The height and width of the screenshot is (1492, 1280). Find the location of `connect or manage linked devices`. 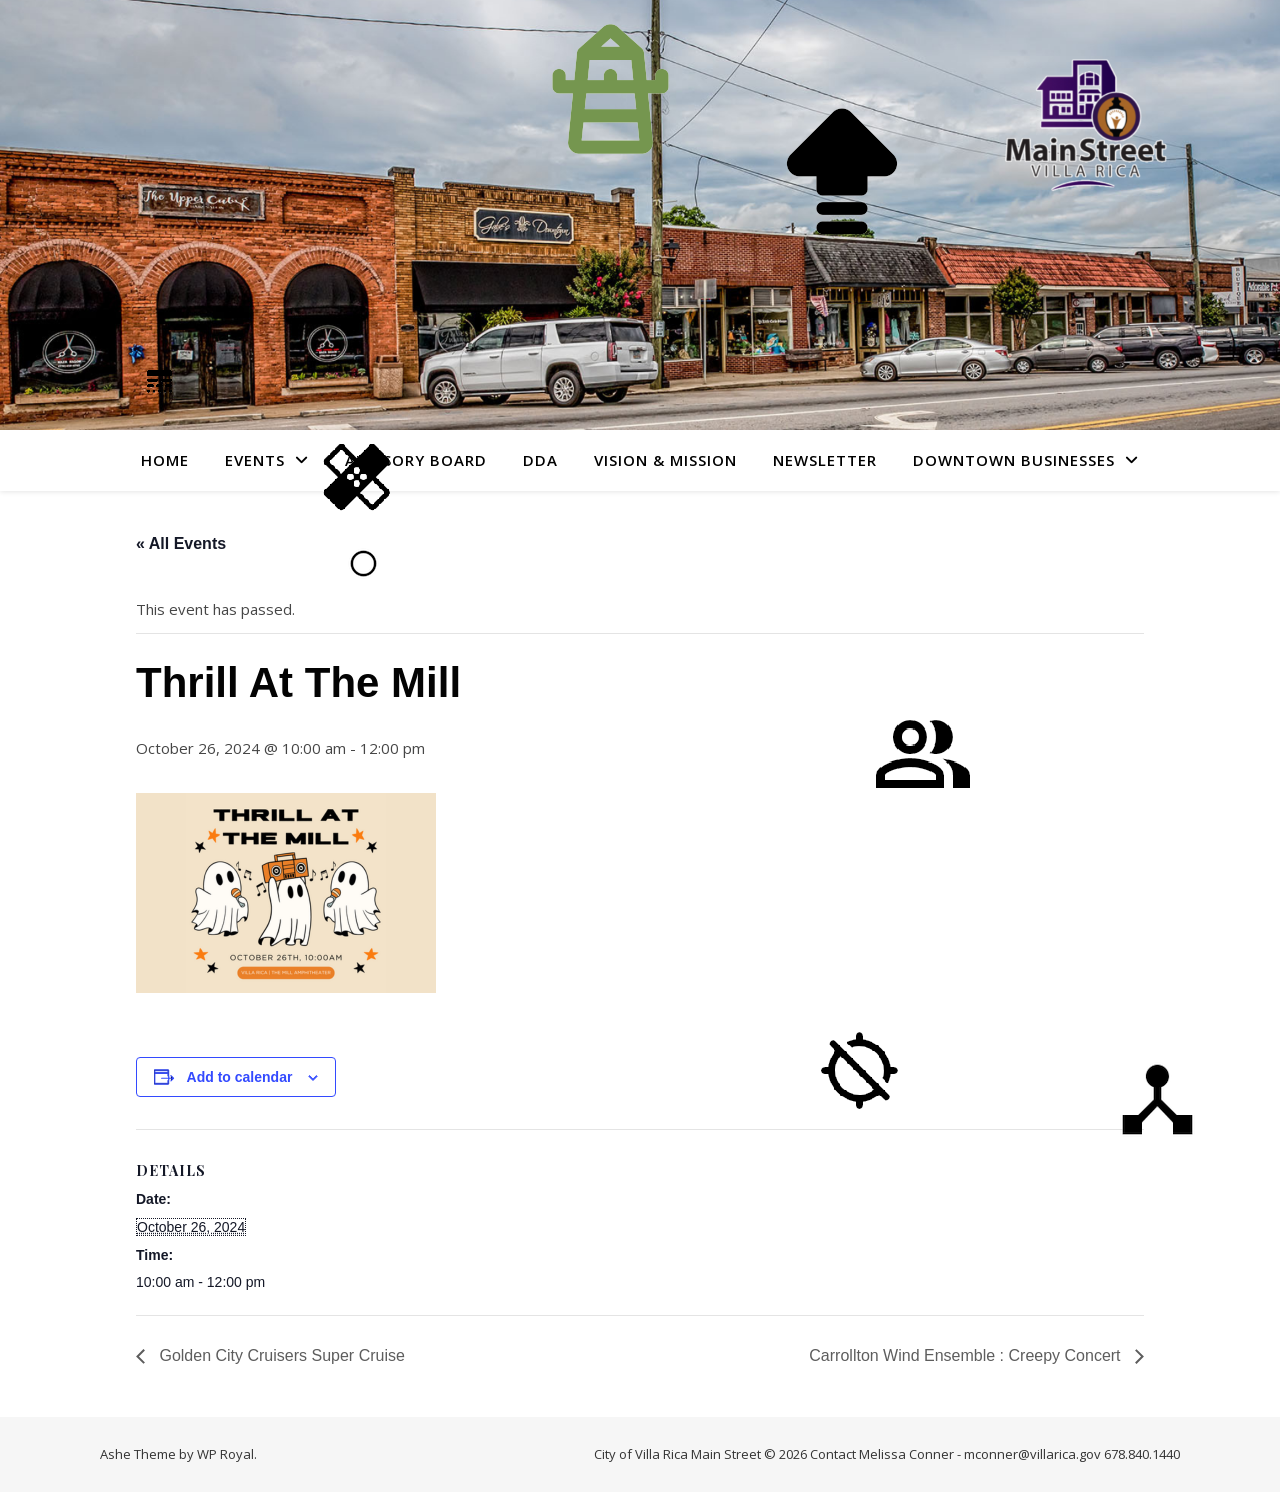

connect or manage linked devices is located at coordinates (1157, 1099).